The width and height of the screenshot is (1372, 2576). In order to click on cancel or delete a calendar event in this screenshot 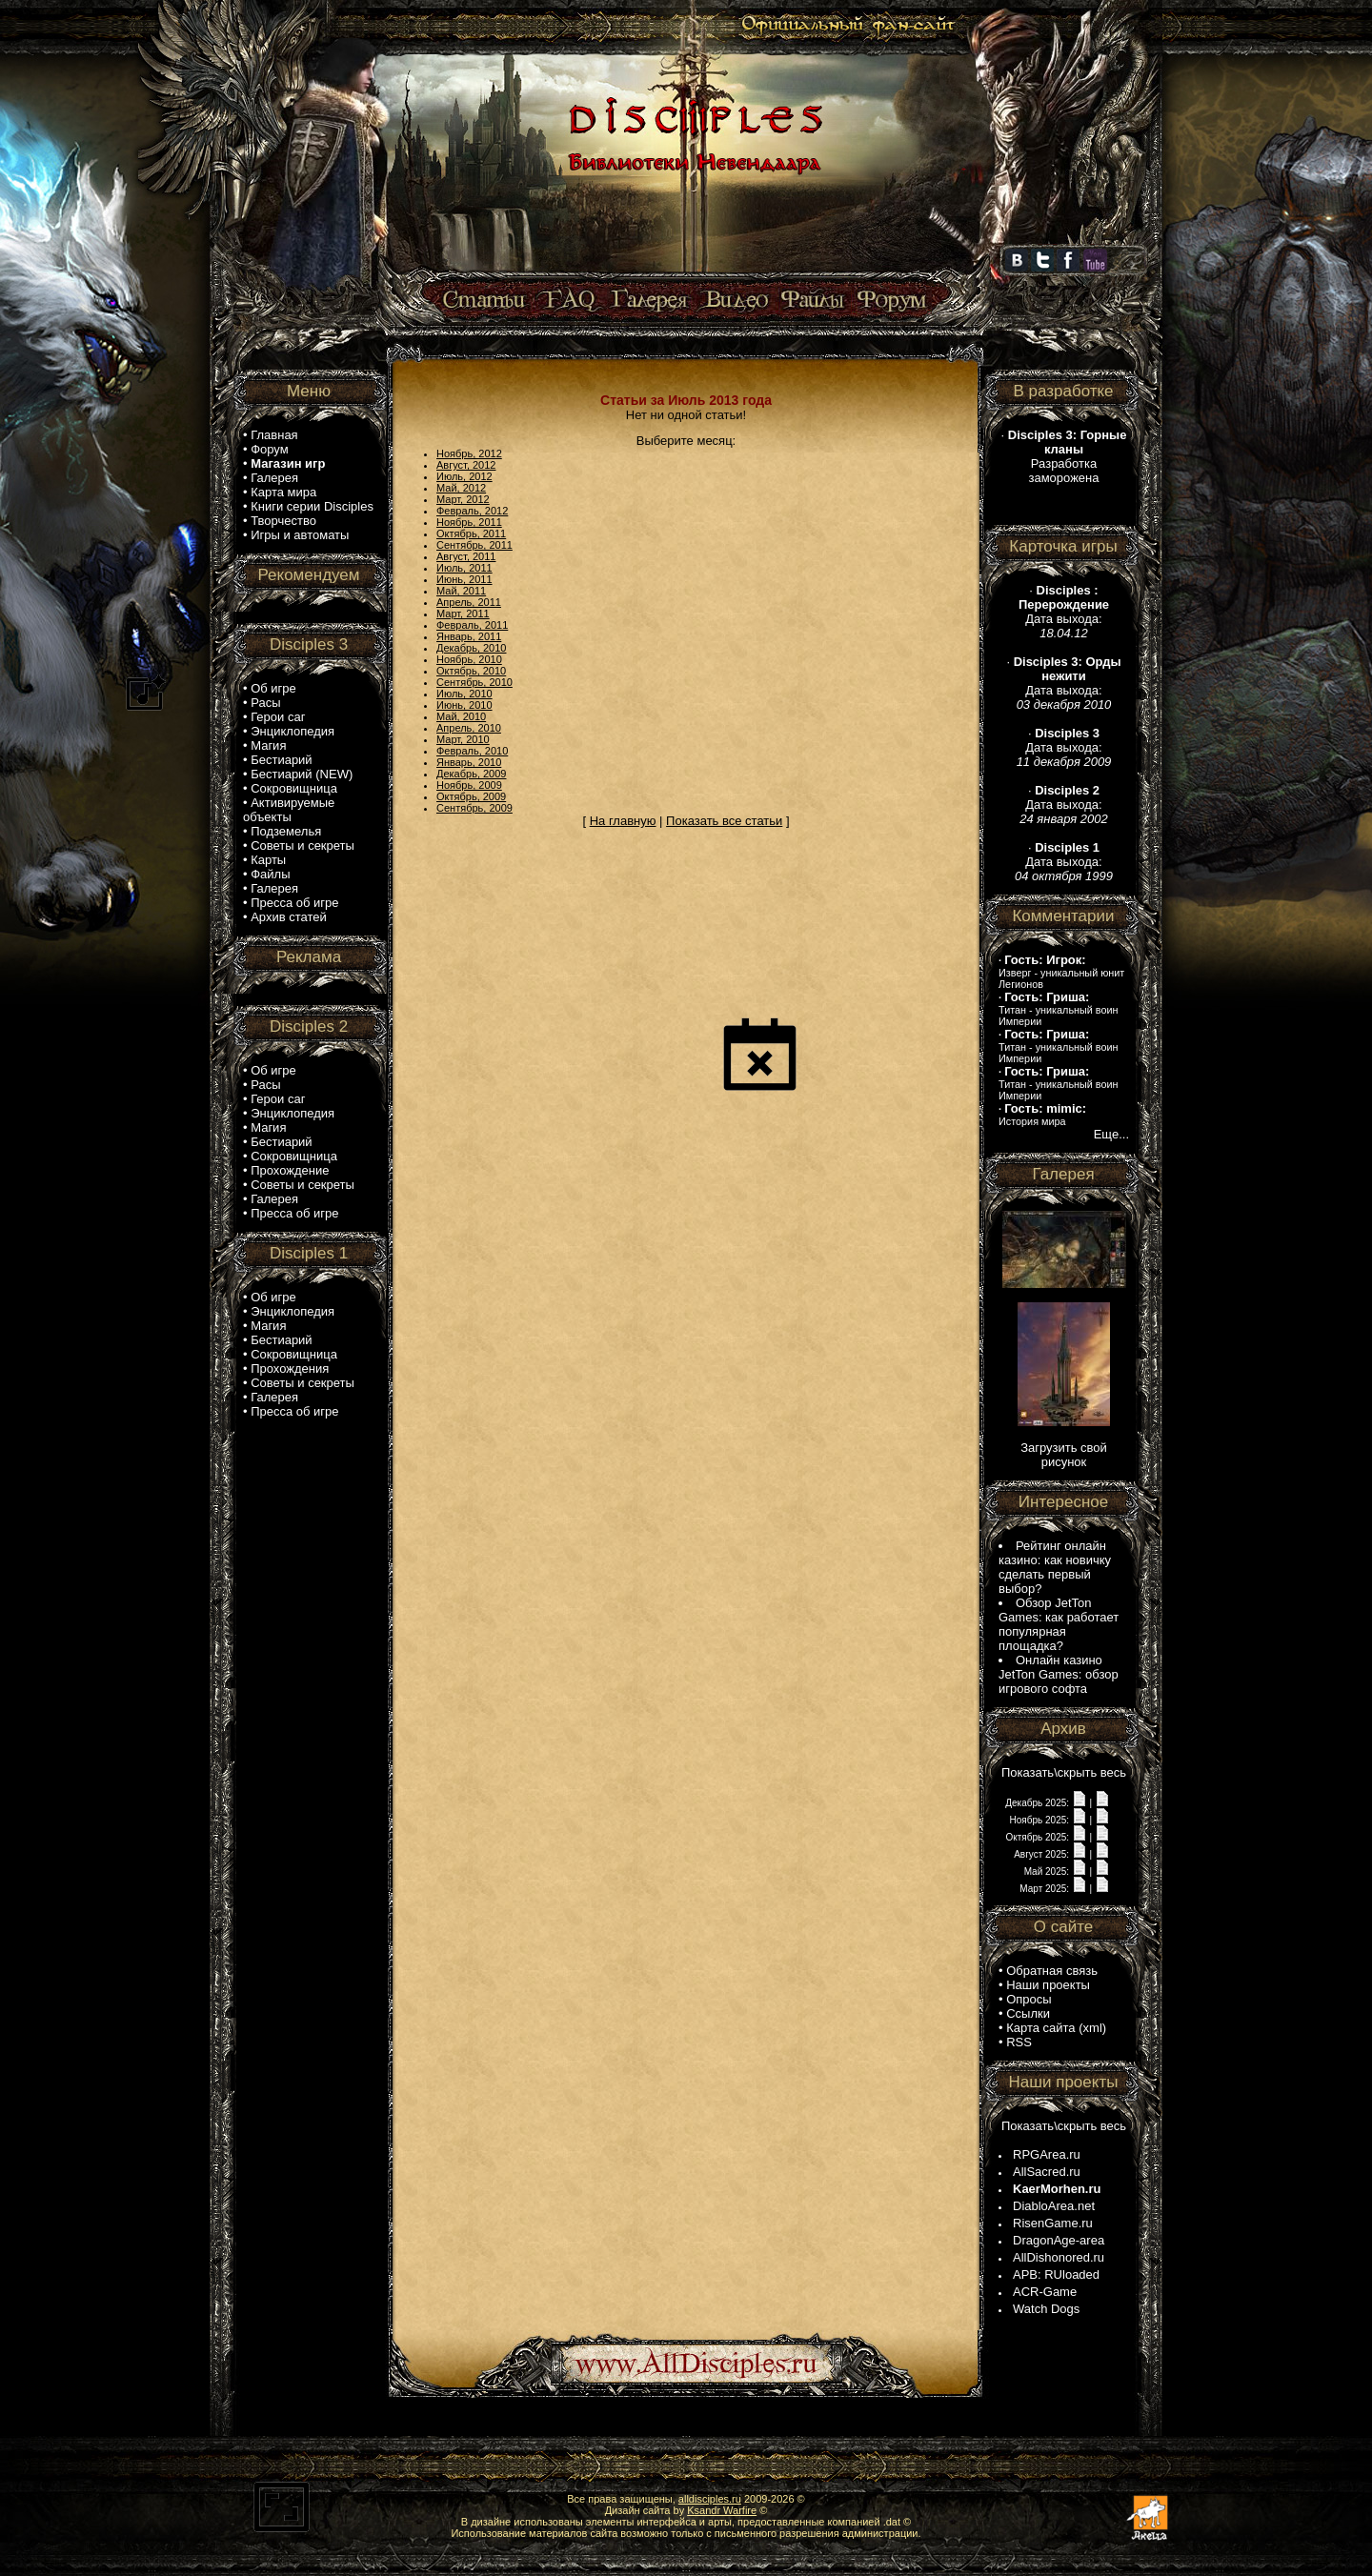, I will do `click(759, 1057)`.